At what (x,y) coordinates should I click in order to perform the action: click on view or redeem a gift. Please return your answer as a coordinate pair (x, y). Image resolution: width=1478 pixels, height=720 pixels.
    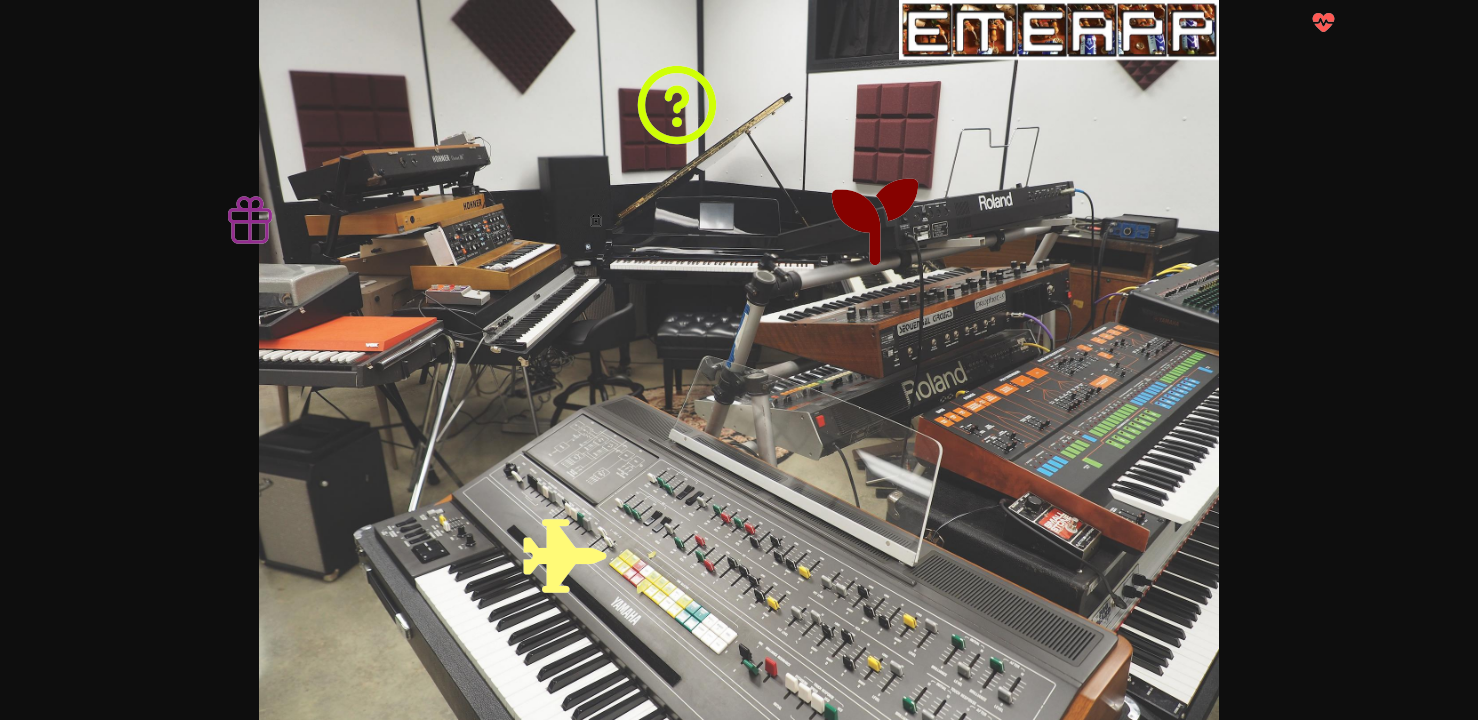
    Looking at the image, I should click on (250, 220).